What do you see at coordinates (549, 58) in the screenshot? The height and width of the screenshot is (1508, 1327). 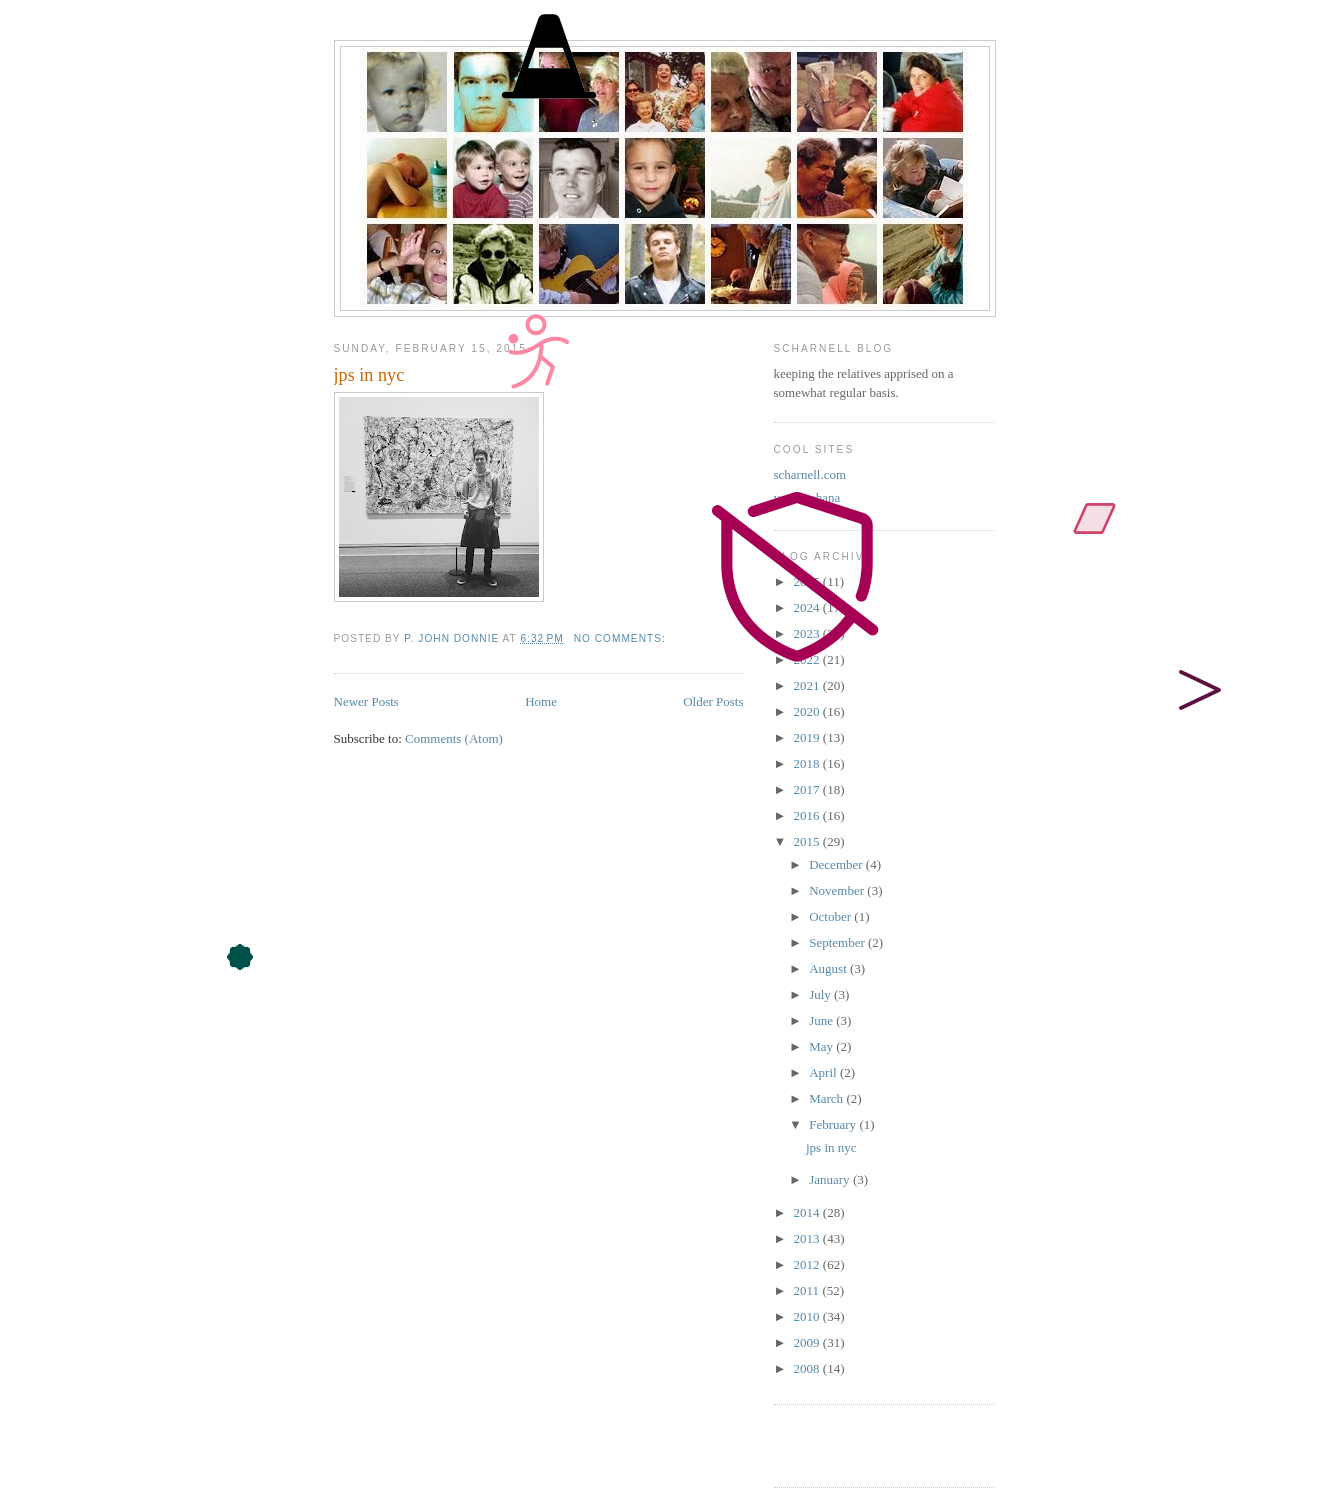 I see `indicates construction or maintenance in progress` at bounding box center [549, 58].